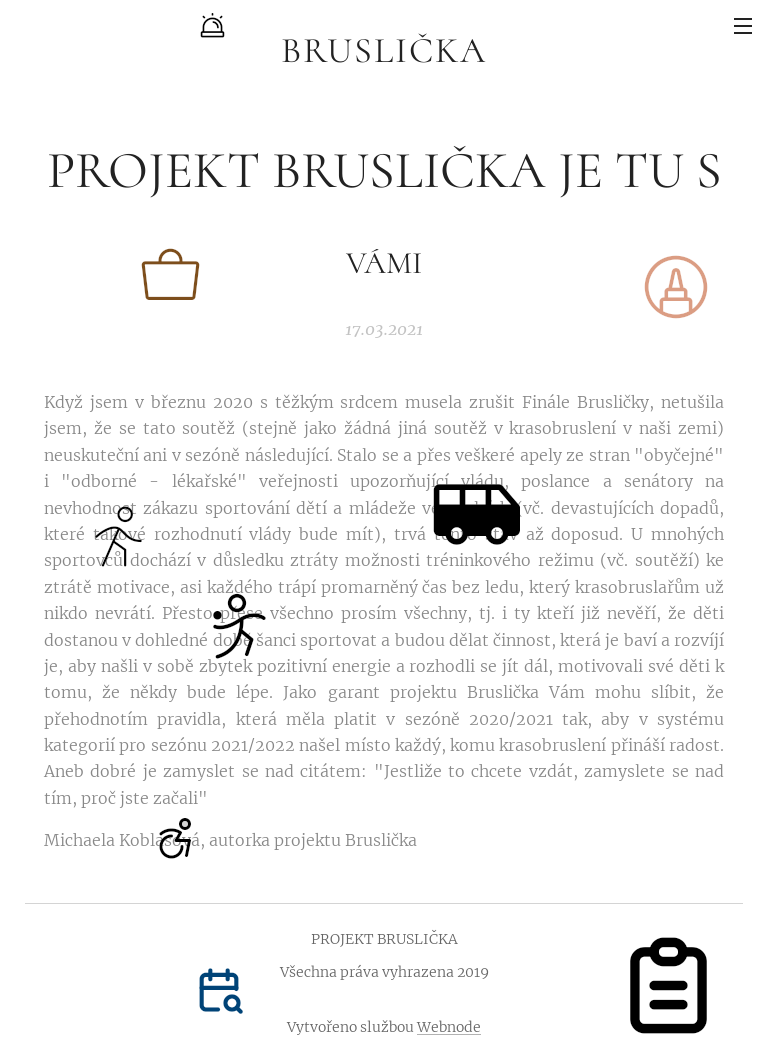  I want to click on throw or discard an item, so click(237, 625).